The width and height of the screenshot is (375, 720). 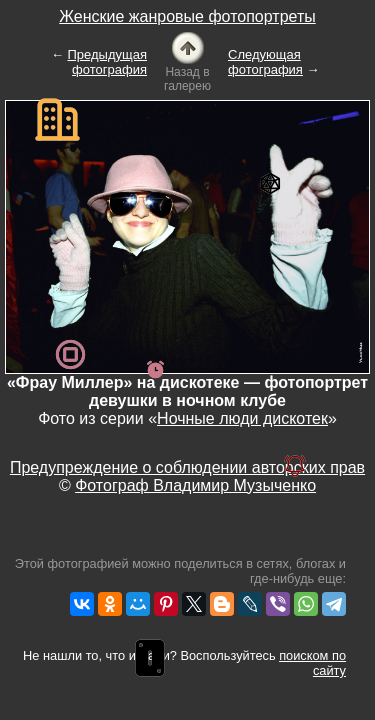 I want to click on view nearby buildings or properties, so click(x=57, y=118).